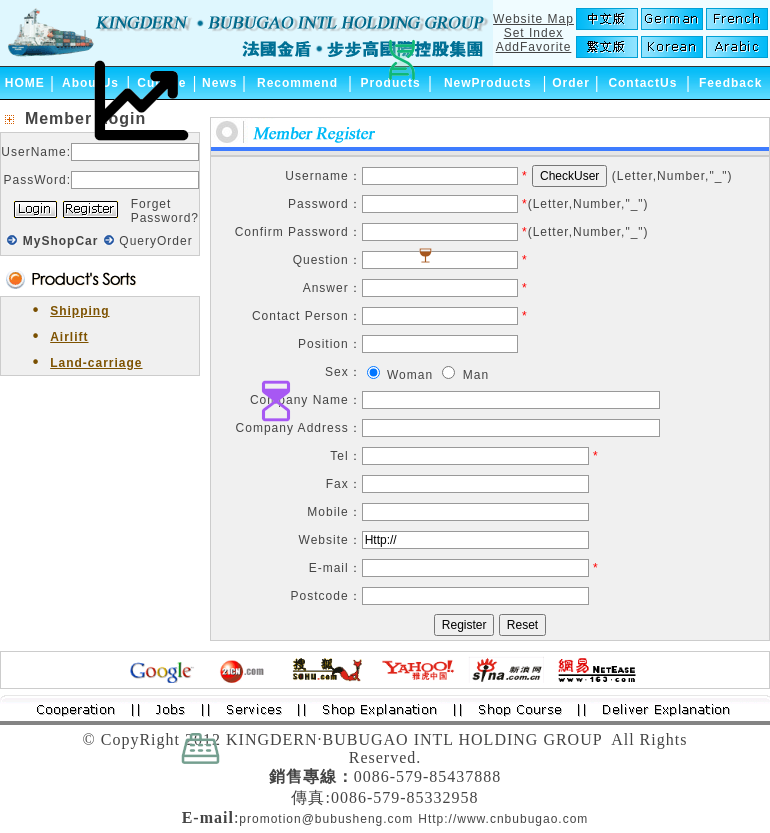 The image size is (770, 833). Describe the element at coordinates (276, 401) in the screenshot. I see `indicates a process just started with most time remaining` at that location.